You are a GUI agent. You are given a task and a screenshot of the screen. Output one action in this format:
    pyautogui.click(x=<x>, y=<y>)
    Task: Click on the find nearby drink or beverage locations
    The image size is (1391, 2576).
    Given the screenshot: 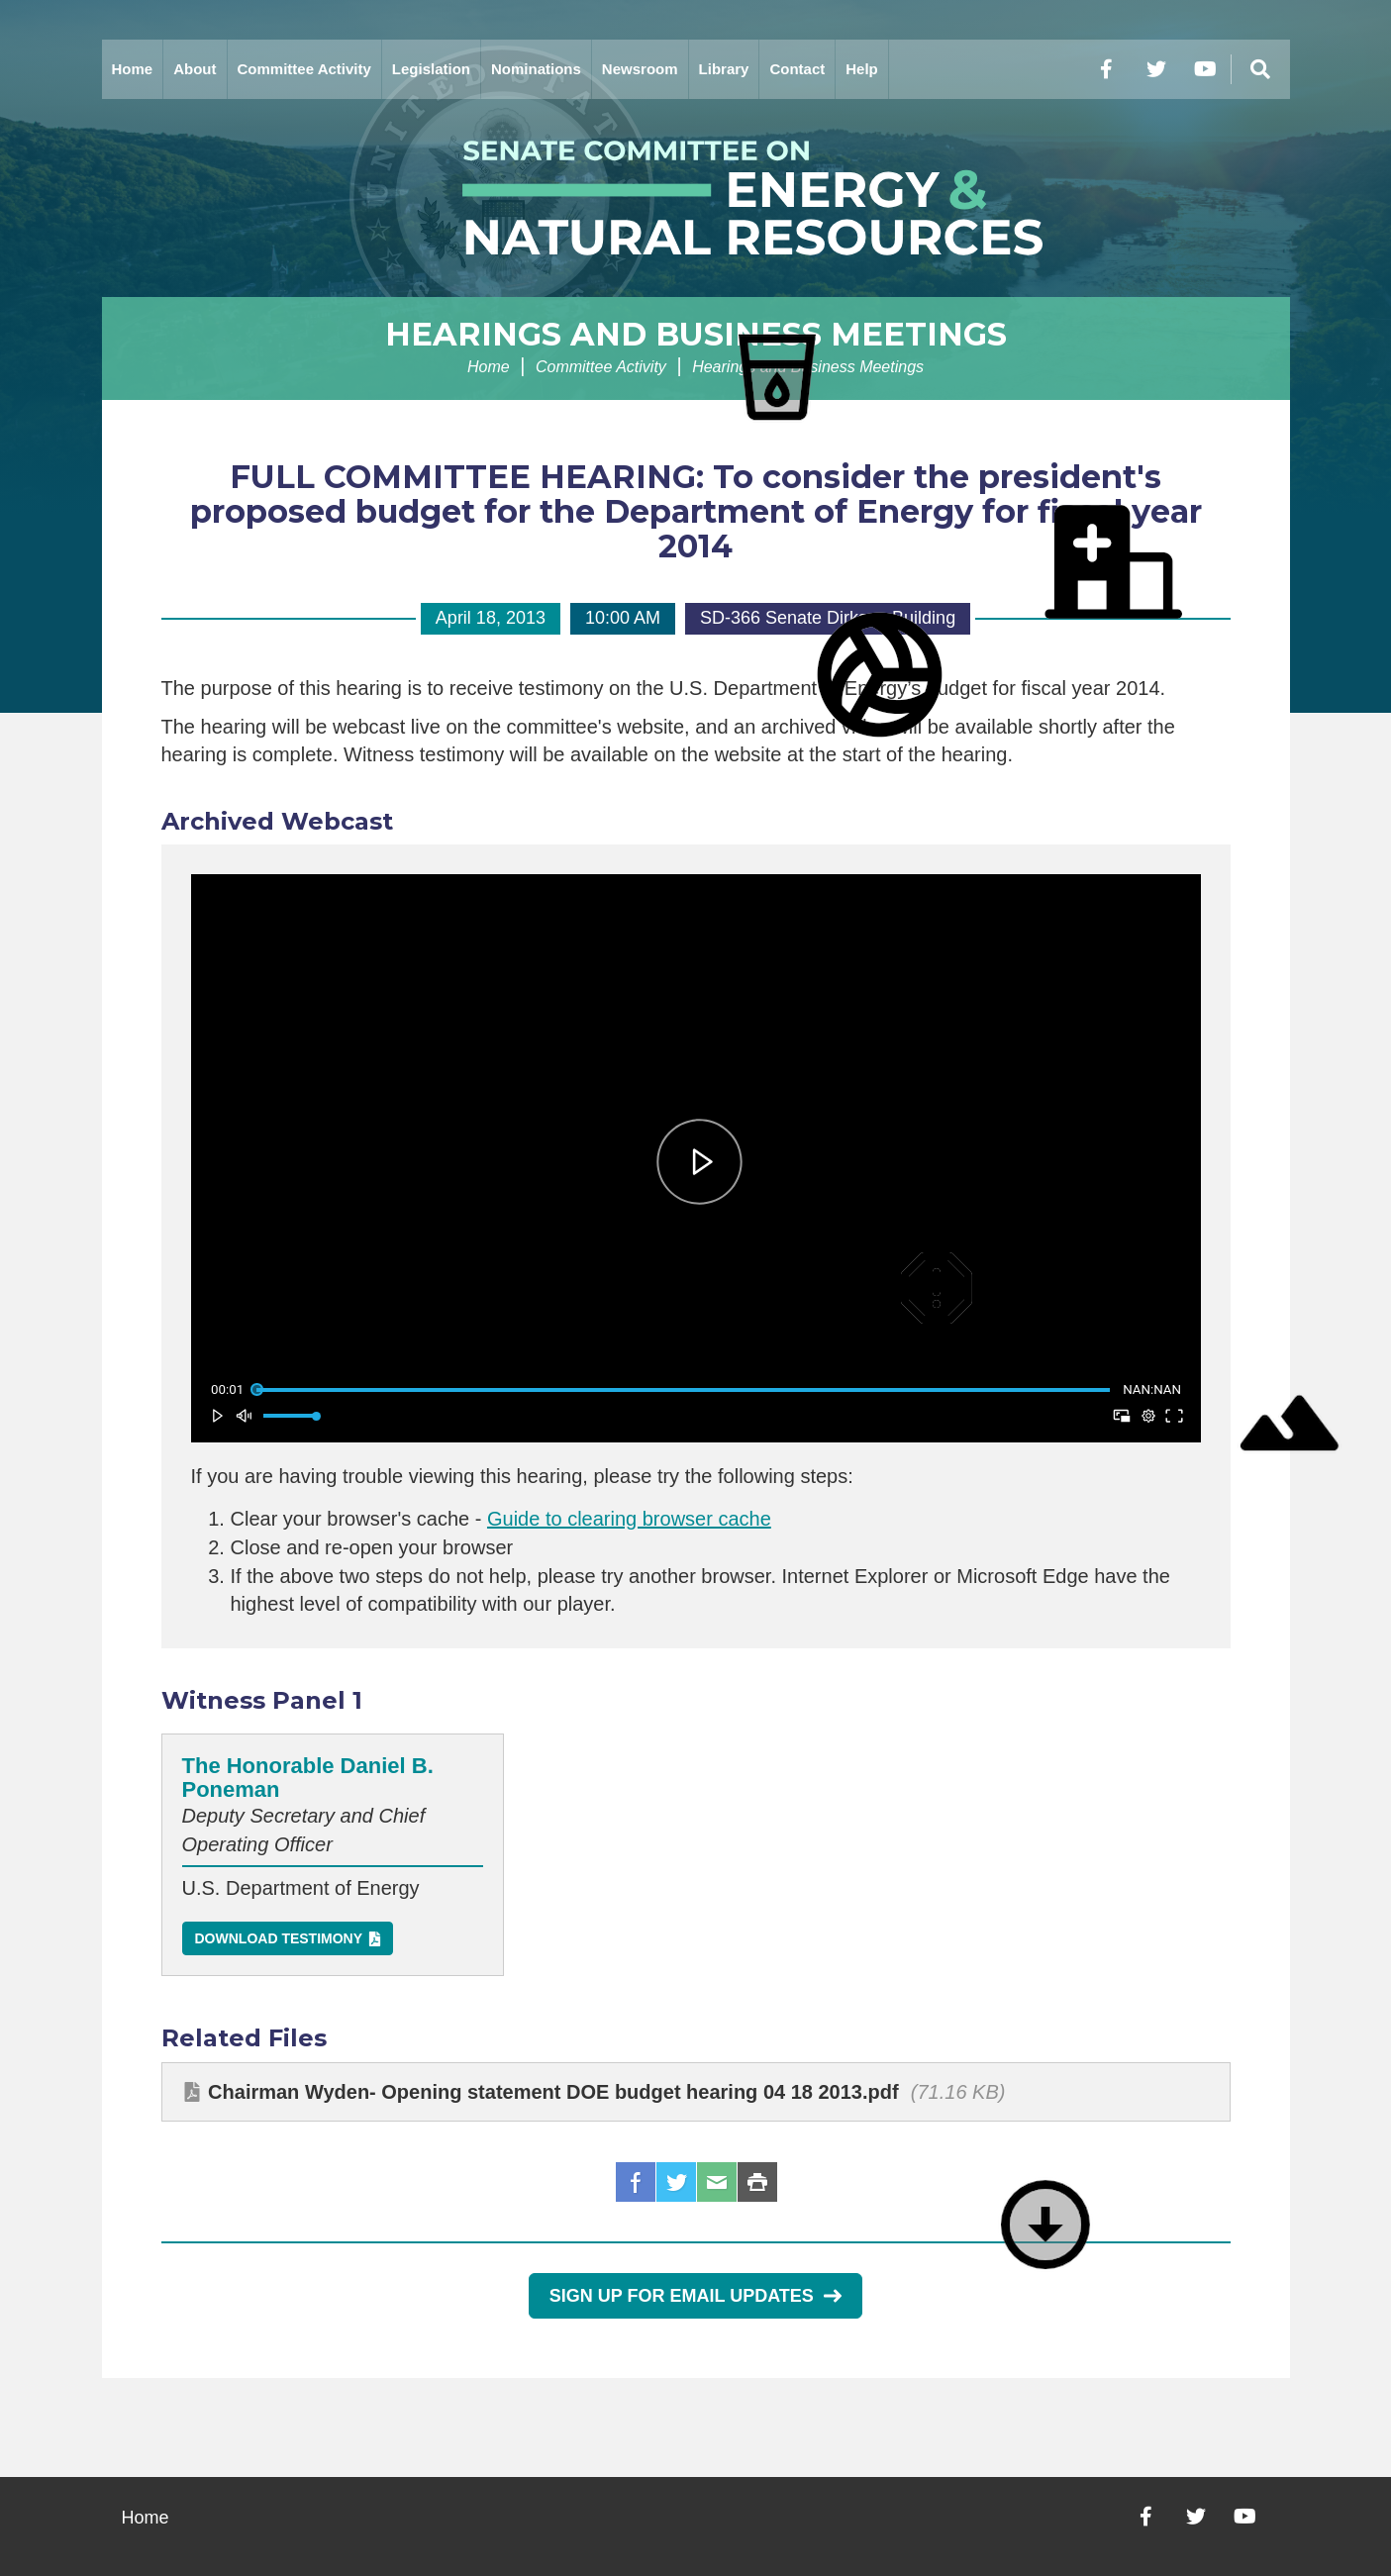 What is the action you would take?
    pyautogui.click(x=777, y=377)
    